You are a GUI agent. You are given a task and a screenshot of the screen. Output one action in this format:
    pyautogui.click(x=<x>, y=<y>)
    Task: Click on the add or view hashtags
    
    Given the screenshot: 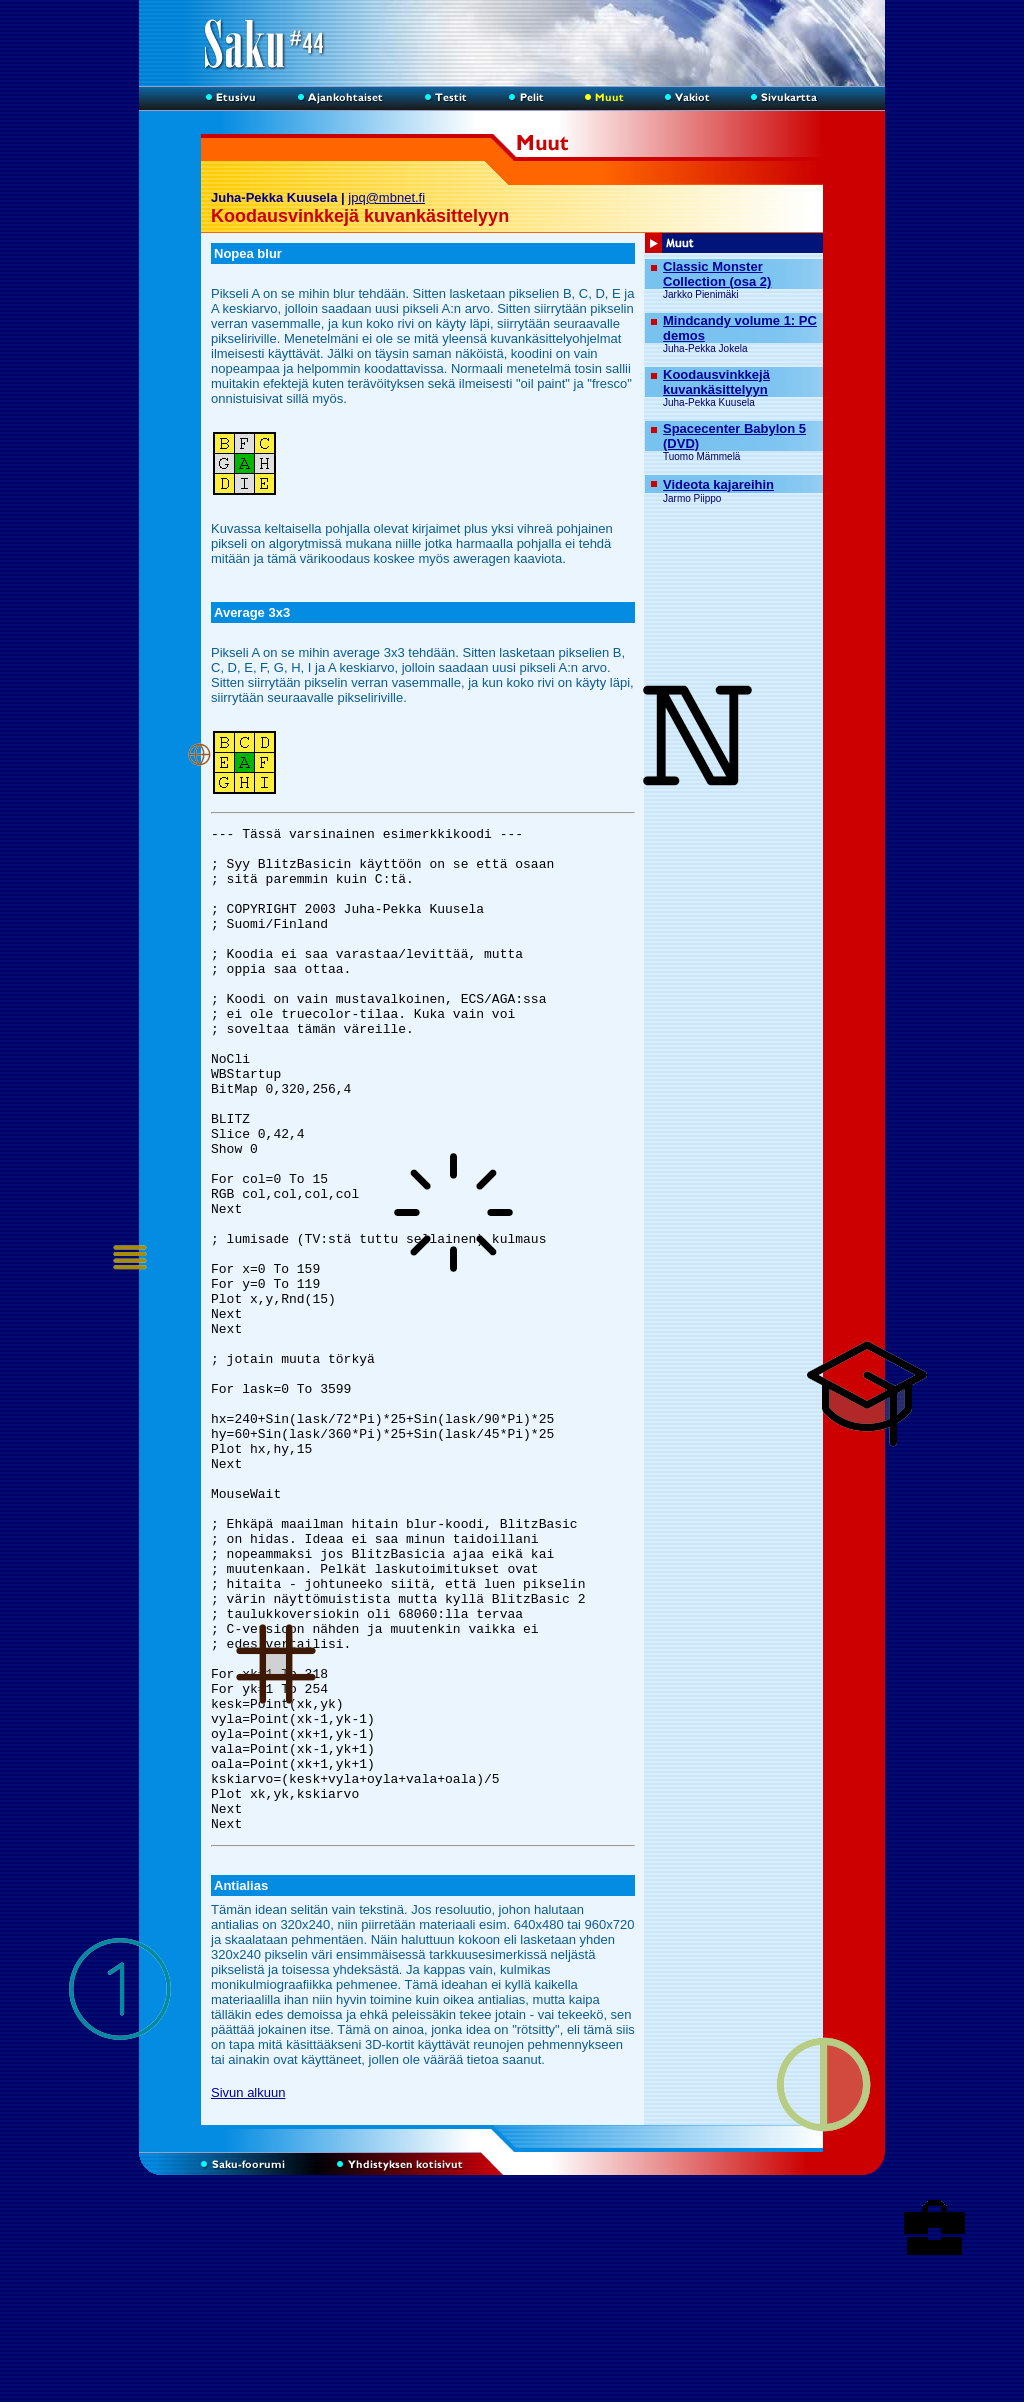 What is the action you would take?
    pyautogui.click(x=276, y=1664)
    